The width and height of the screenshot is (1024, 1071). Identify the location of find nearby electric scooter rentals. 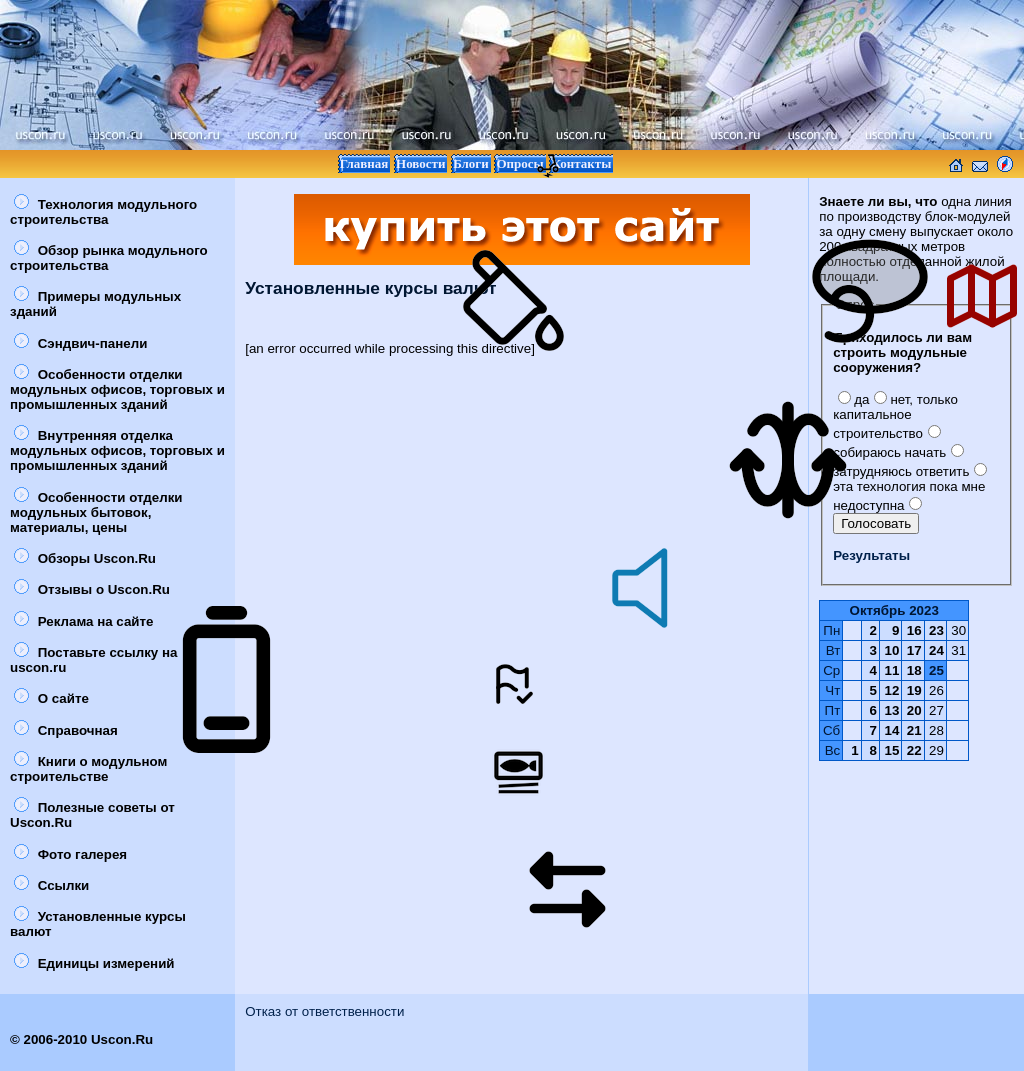
(548, 166).